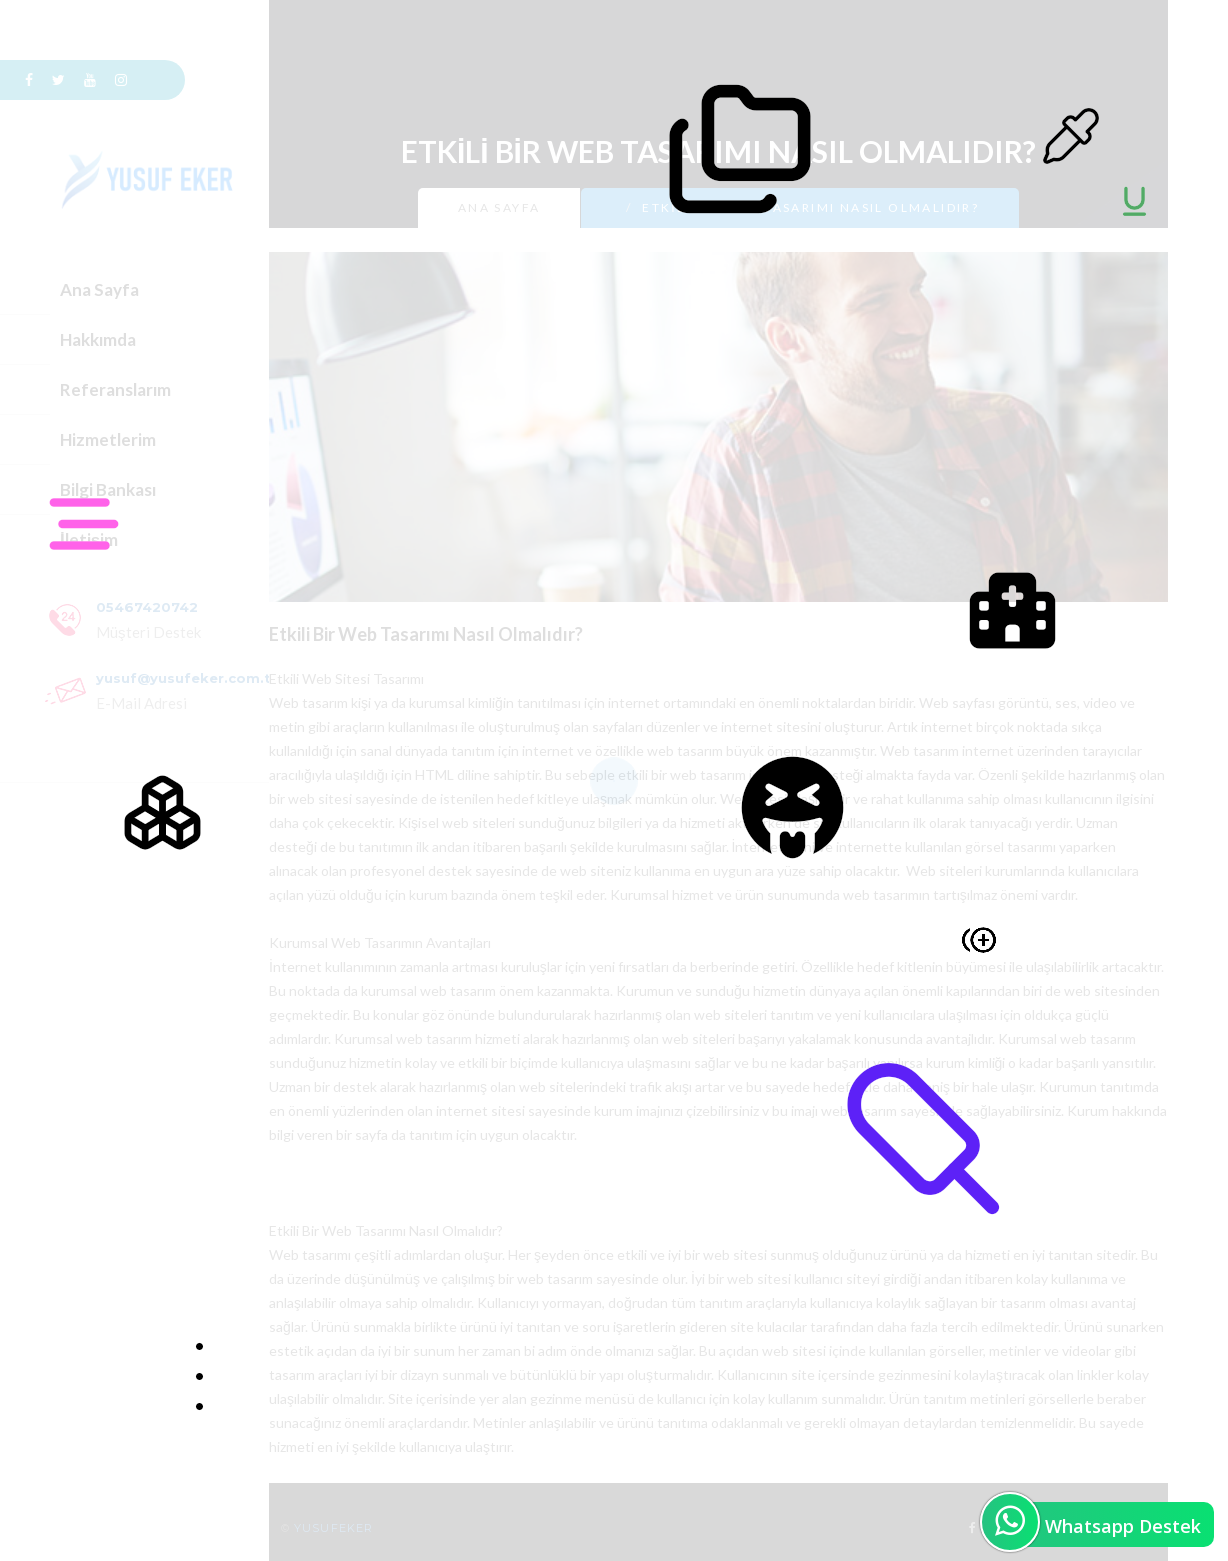  I want to click on access live stream or feed, so click(84, 524).